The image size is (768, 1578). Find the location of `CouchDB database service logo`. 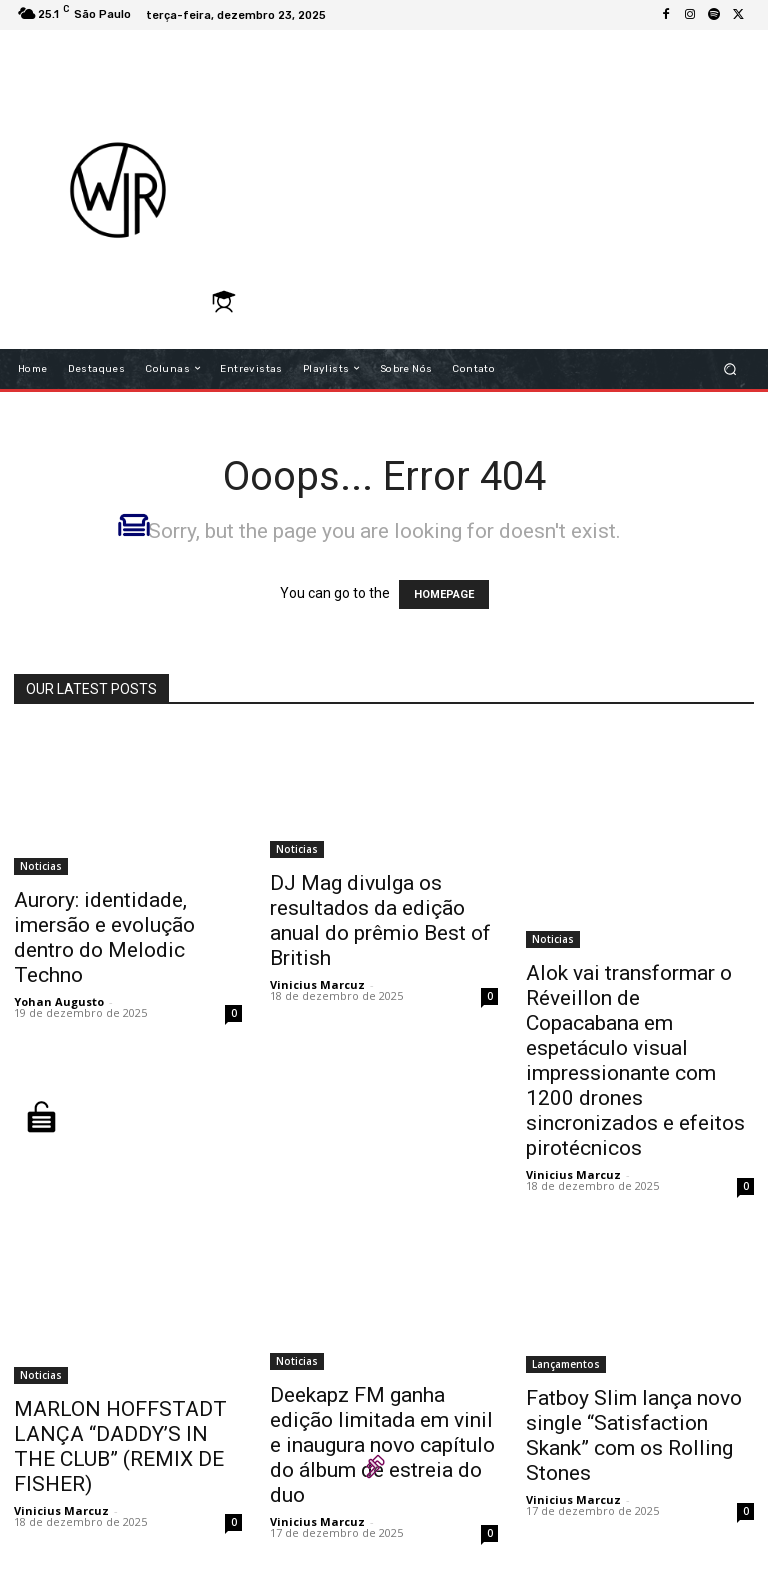

CouchDB database service logo is located at coordinates (134, 525).